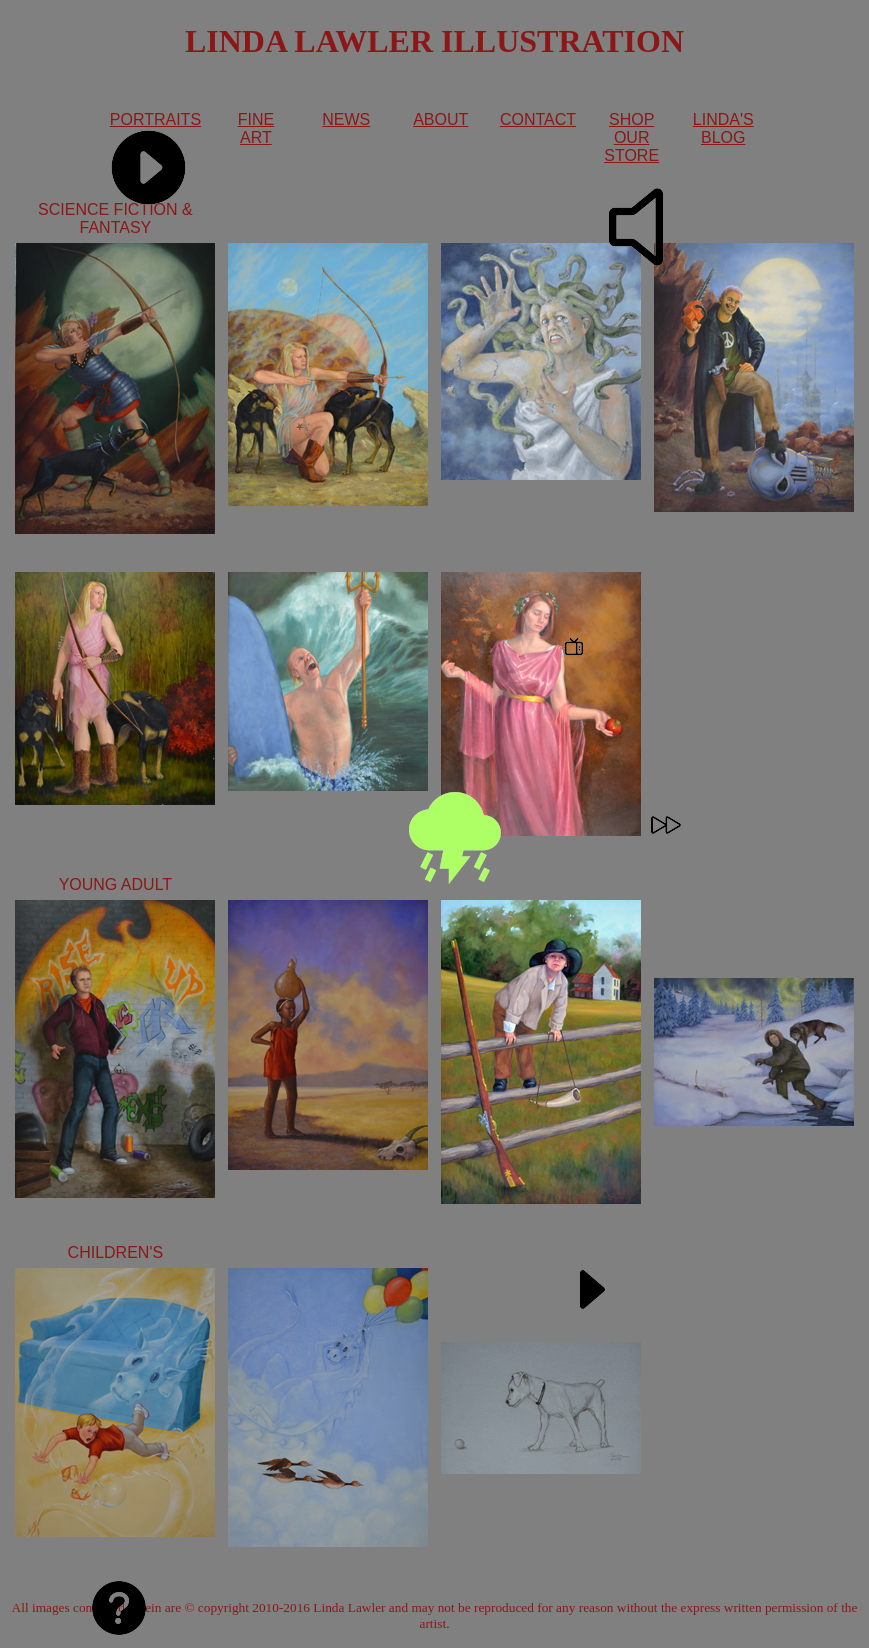 Image resolution: width=869 pixels, height=1648 pixels. What do you see at coordinates (592, 1289) in the screenshot?
I see `play media or start playback` at bounding box center [592, 1289].